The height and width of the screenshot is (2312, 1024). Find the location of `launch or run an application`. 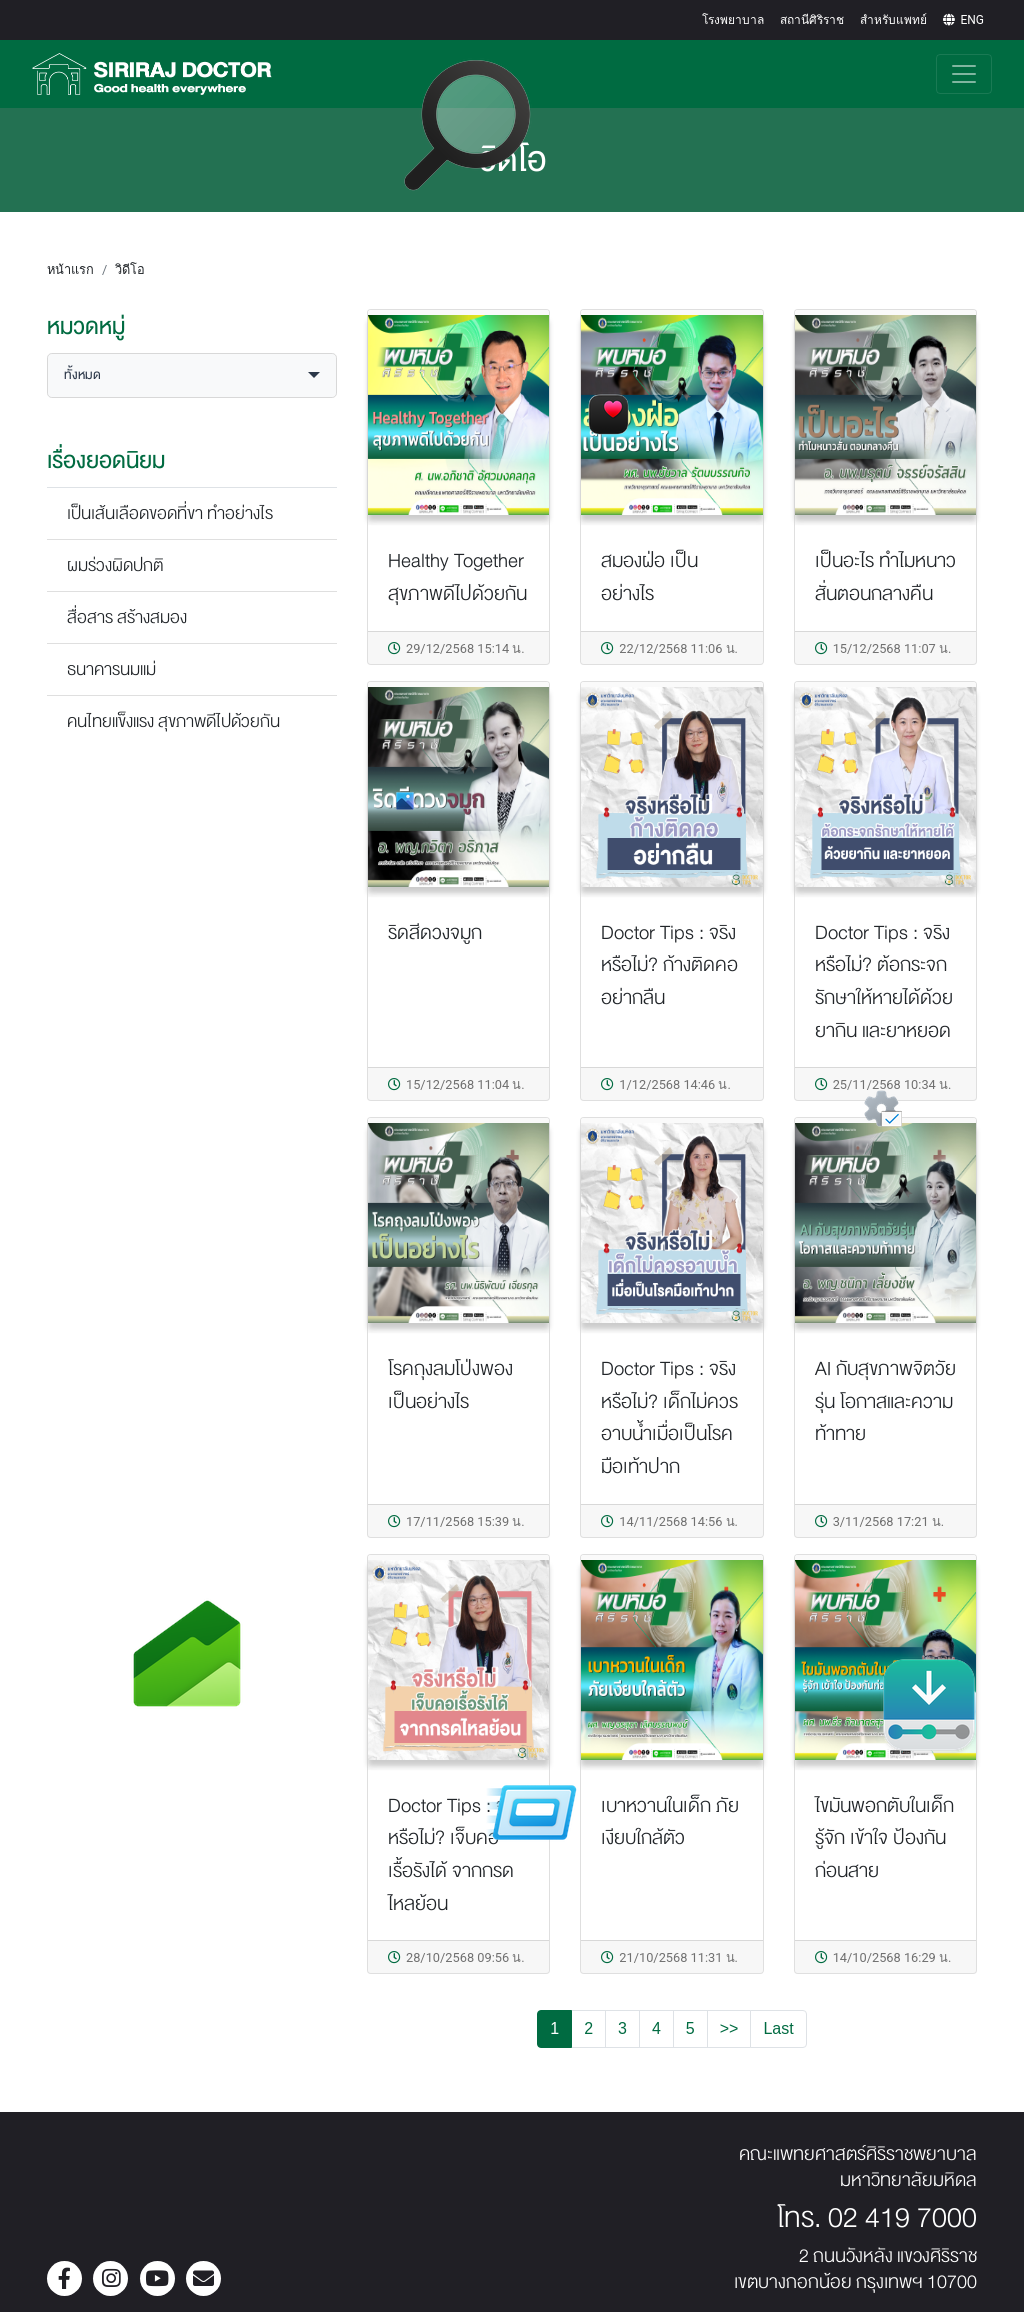

launch or run an application is located at coordinates (534, 1812).